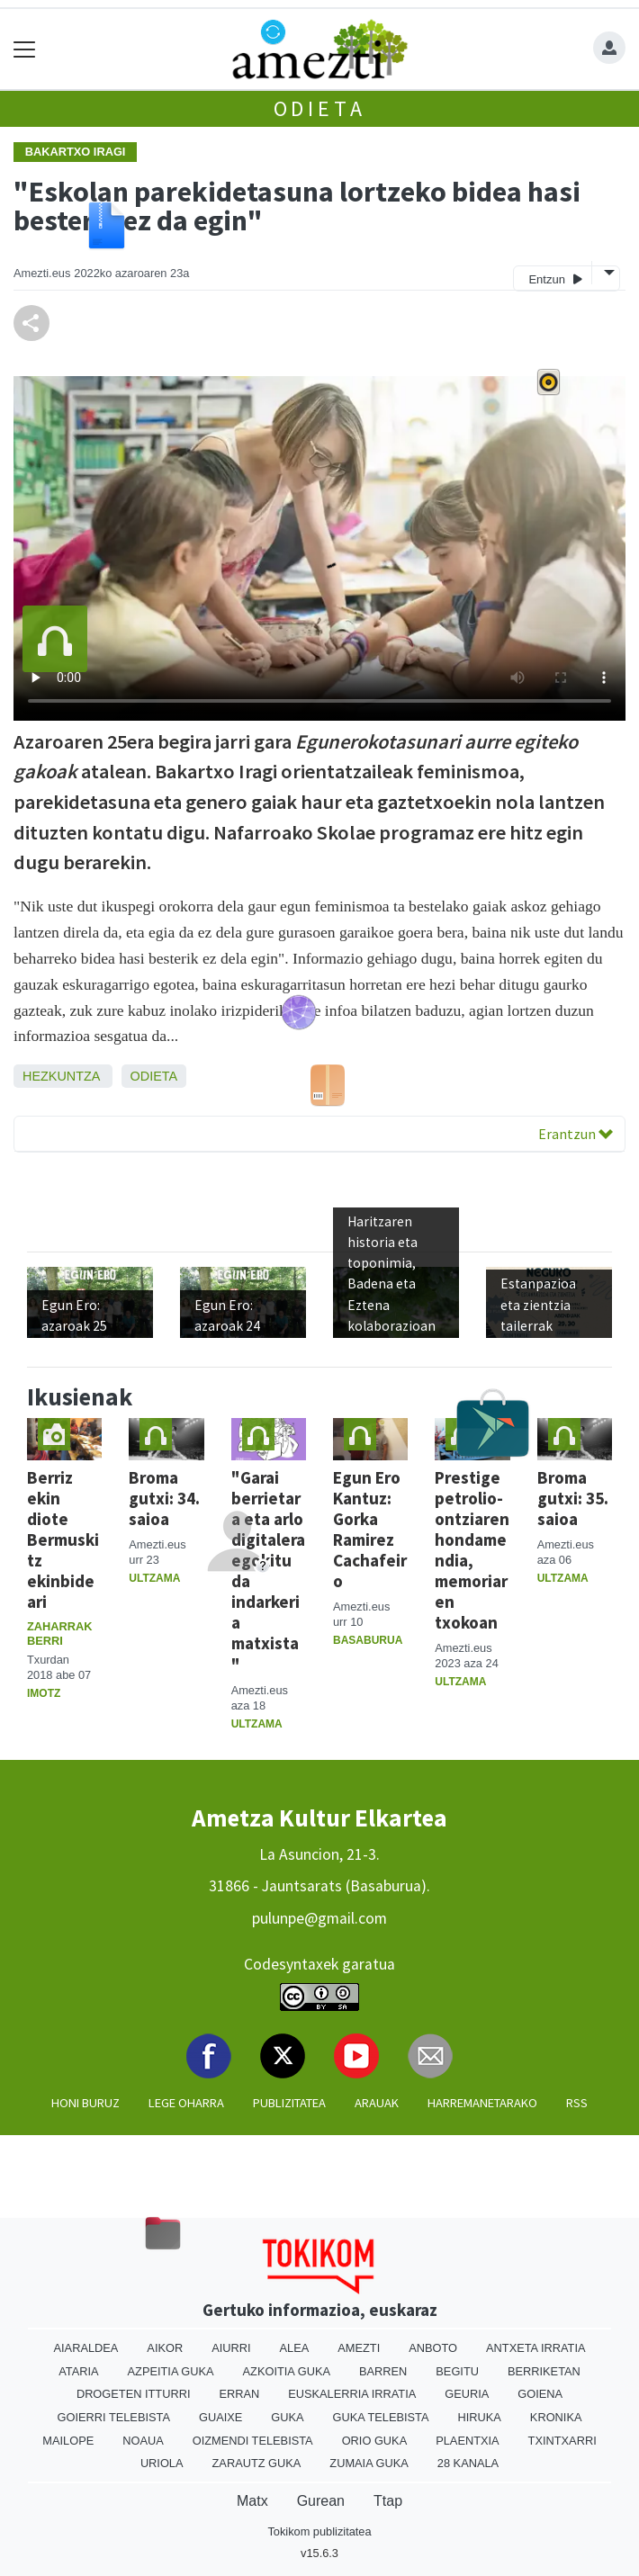 The height and width of the screenshot is (2576, 639). What do you see at coordinates (237, 1540) in the screenshot?
I see `unknown or unidentified user account` at bounding box center [237, 1540].